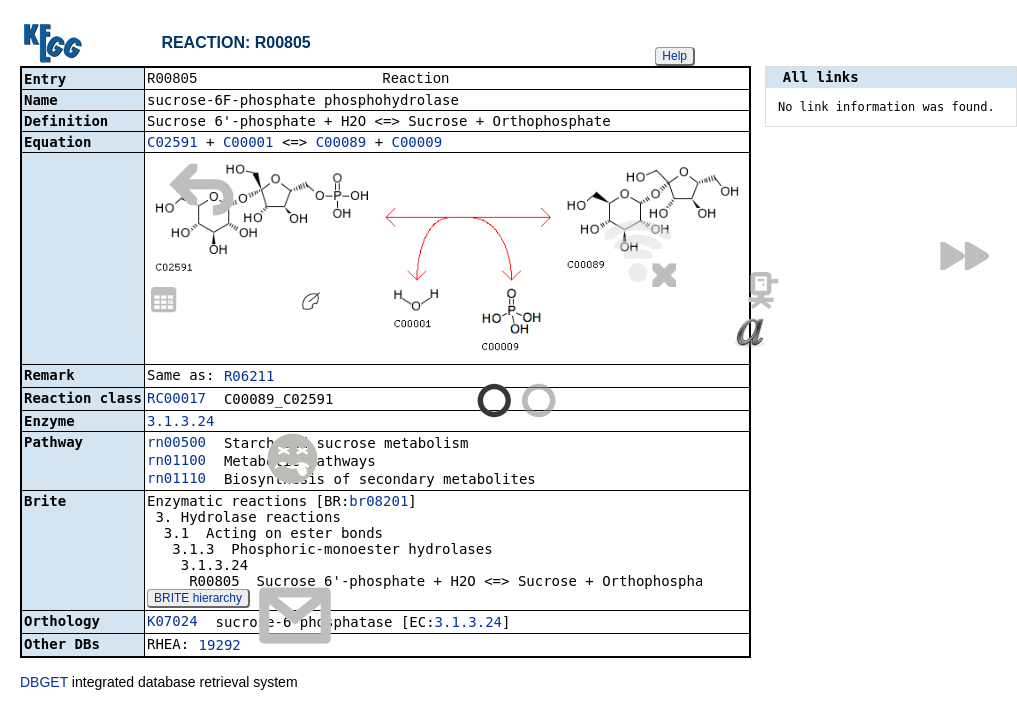 Image resolution: width=1017 pixels, height=720 pixels. What do you see at coordinates (516, 400) in the screenshot?
I see `connect your flickr account` at bounding box center [516, 400].